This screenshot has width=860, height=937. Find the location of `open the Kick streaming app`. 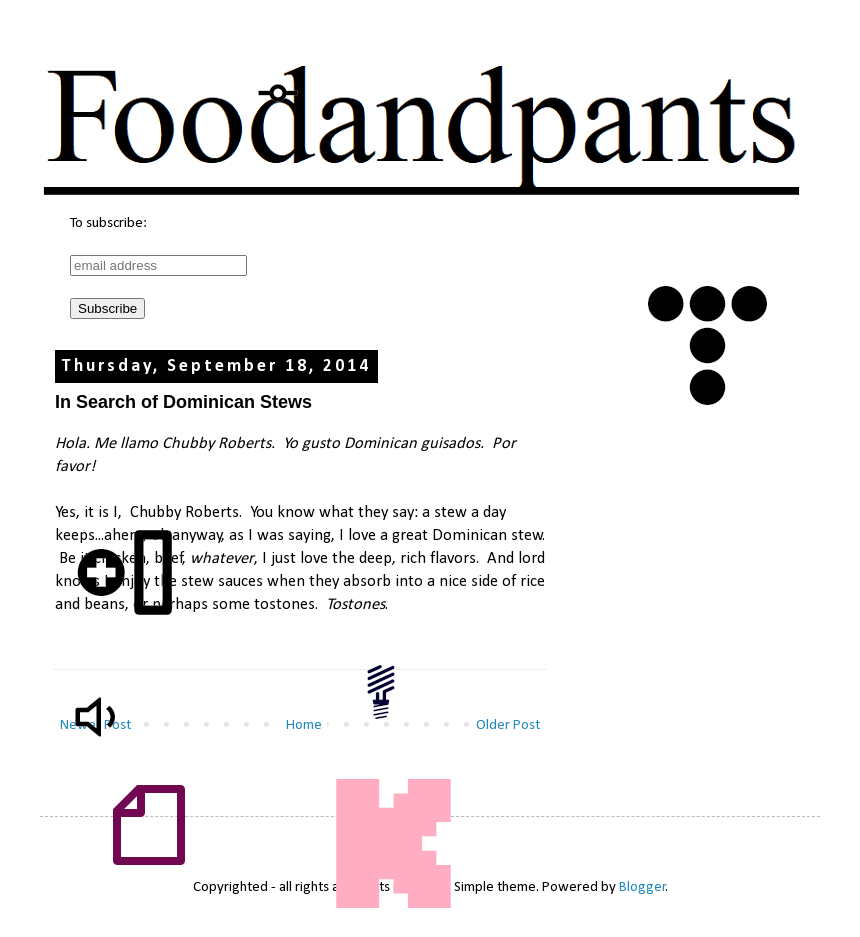

open the Kick streaming app is located at coordinates (393, 843).